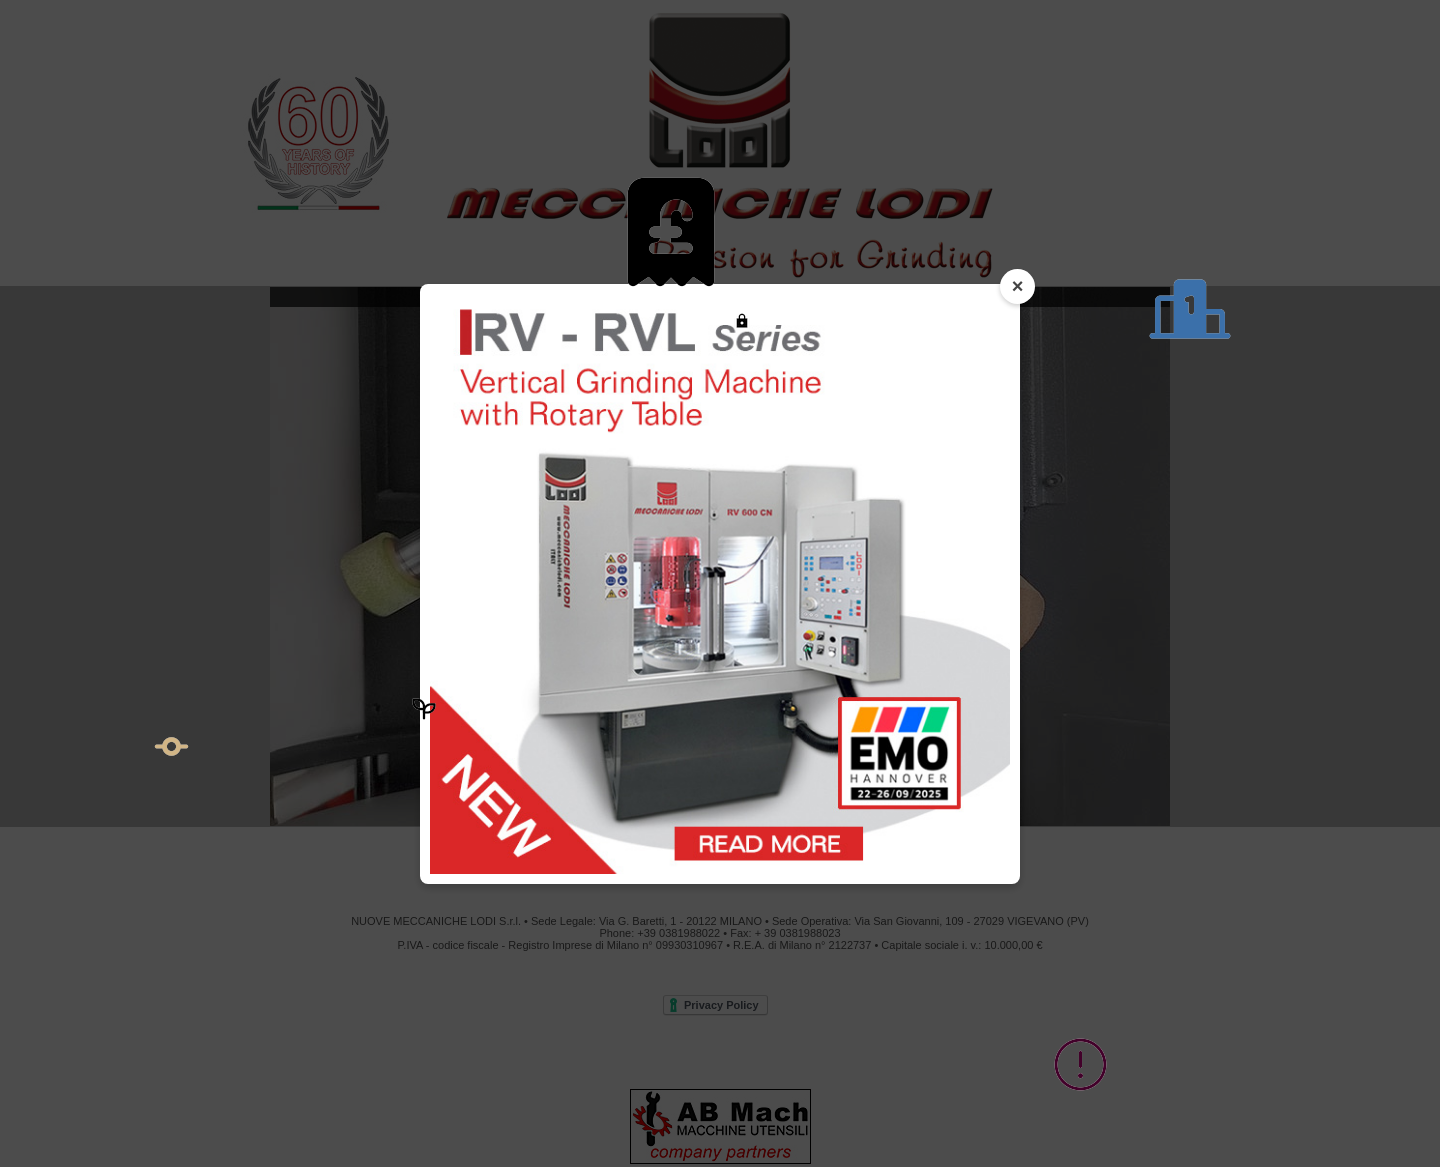  Describe the element at coordinates (1190, 309) in the screenshot. I see `view leaderboard or rankings` at that location.